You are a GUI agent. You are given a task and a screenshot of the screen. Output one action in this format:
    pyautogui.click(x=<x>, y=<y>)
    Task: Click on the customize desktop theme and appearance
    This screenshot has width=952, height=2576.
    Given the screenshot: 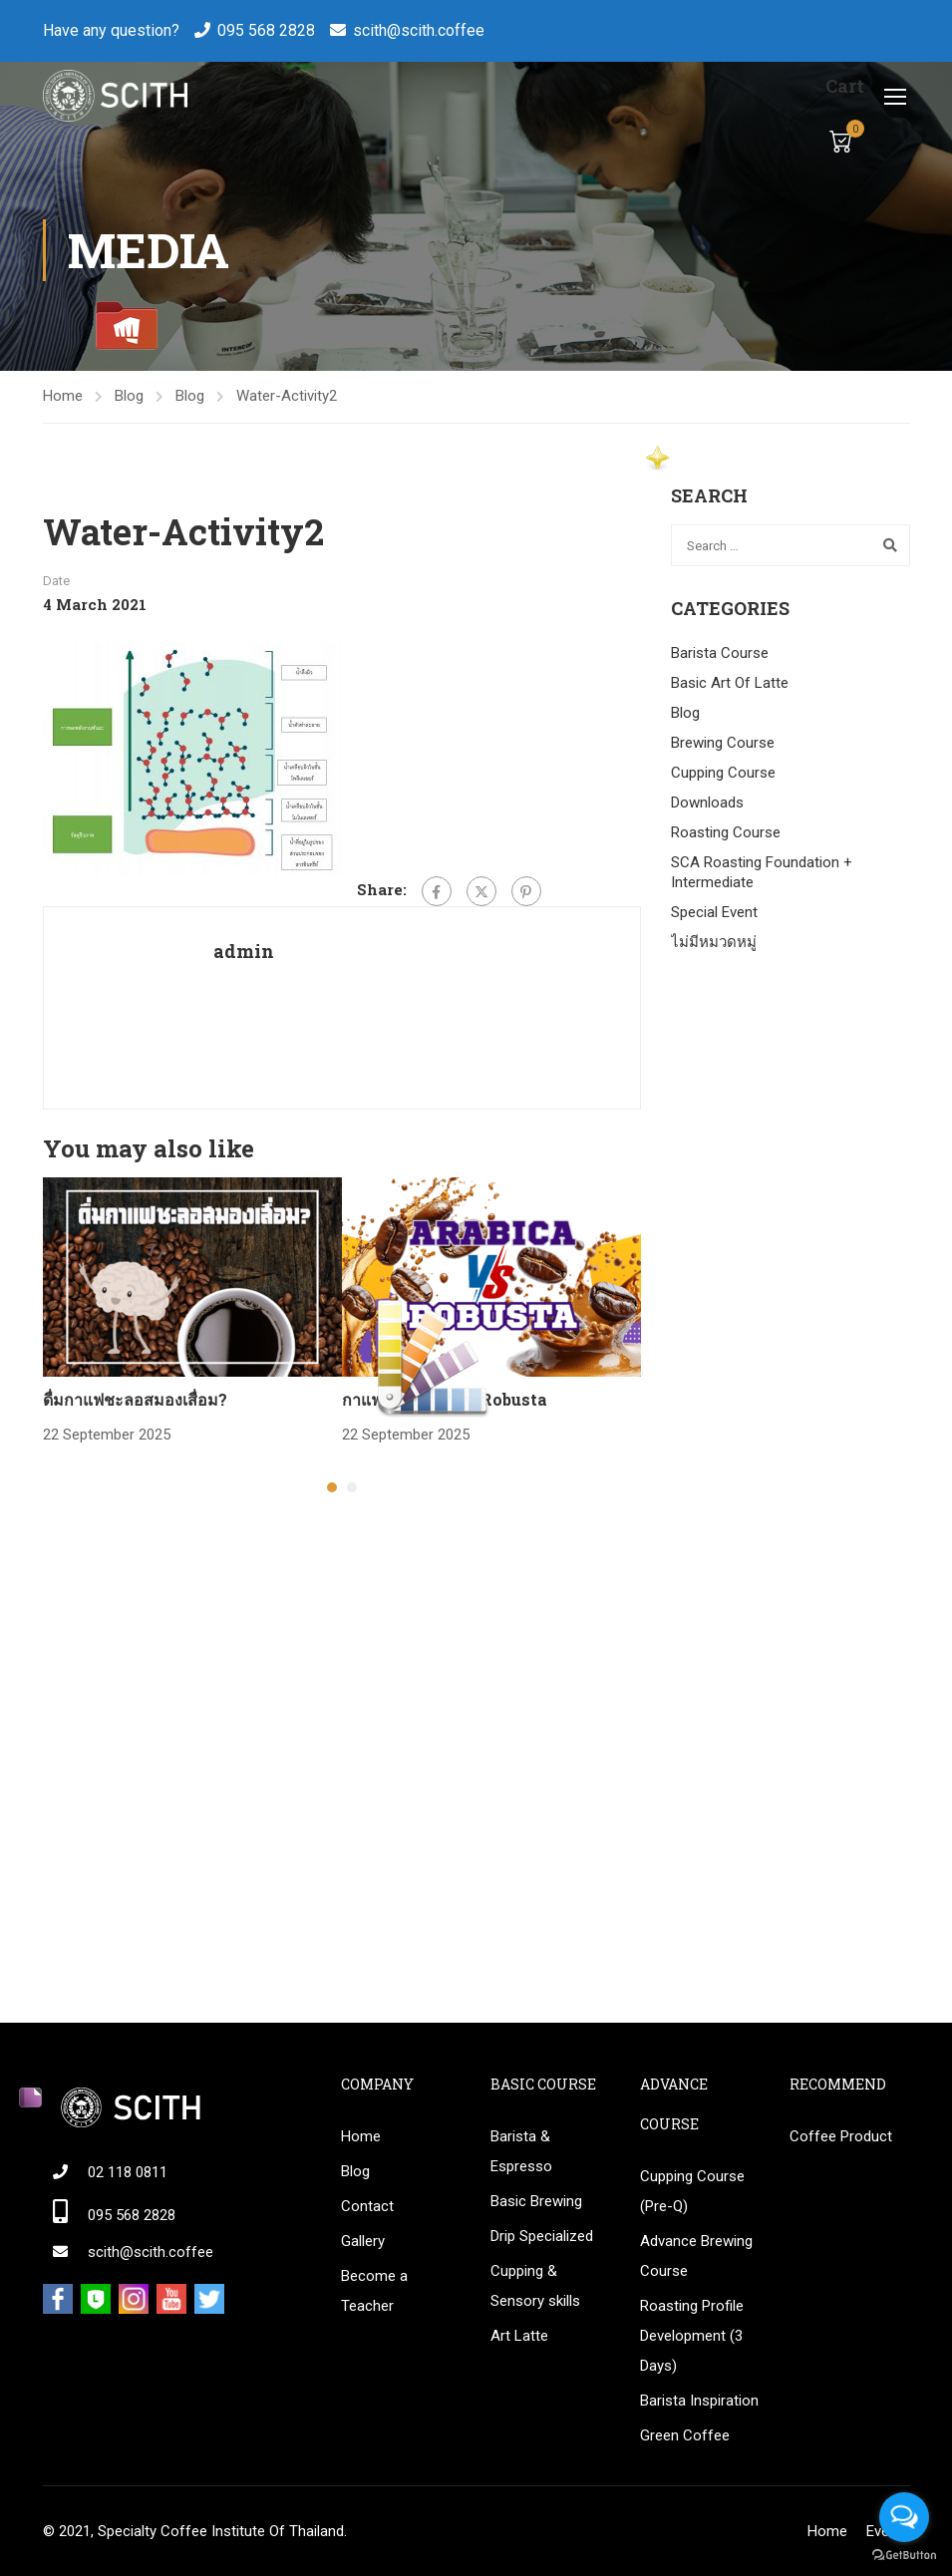 What is the action you would take?
    pyautogui.click(x=432, y=1358)
    